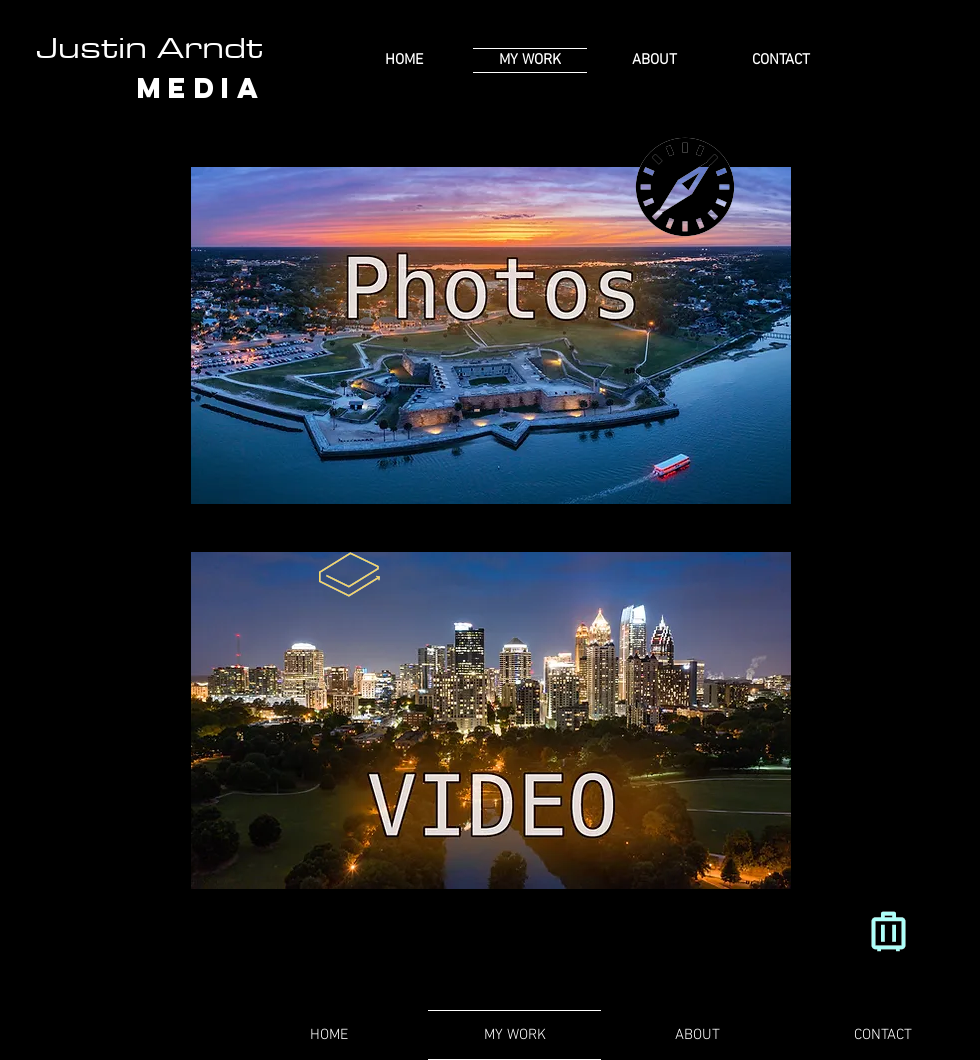  Describe the element at coordinates (349, 574) in the screenshot. I see `LBRY decentralized content platform logo` at that location.